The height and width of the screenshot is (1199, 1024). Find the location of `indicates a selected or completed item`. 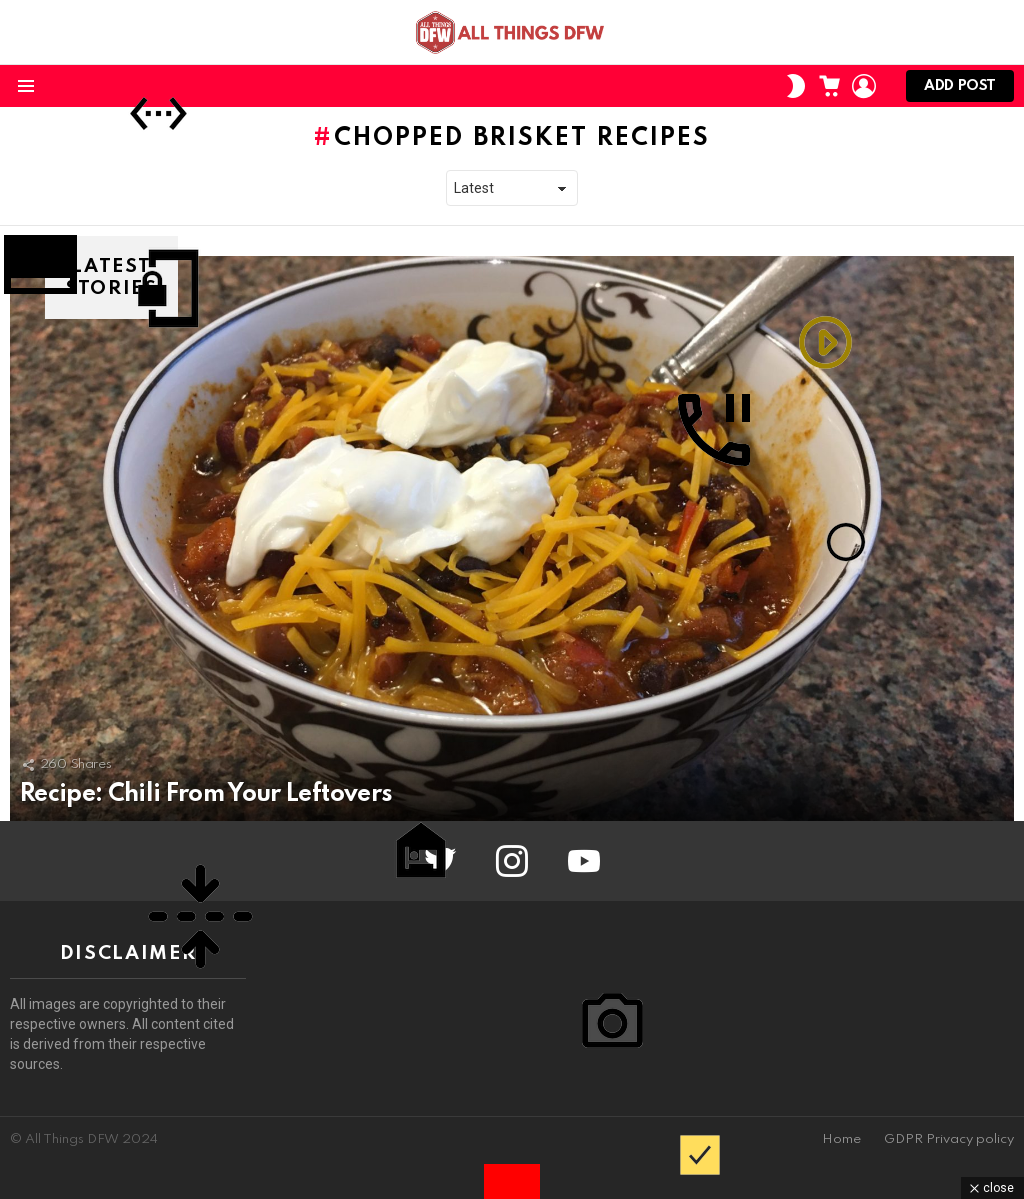

indicates a selected or completed item is located at coordinates (700, 1155).